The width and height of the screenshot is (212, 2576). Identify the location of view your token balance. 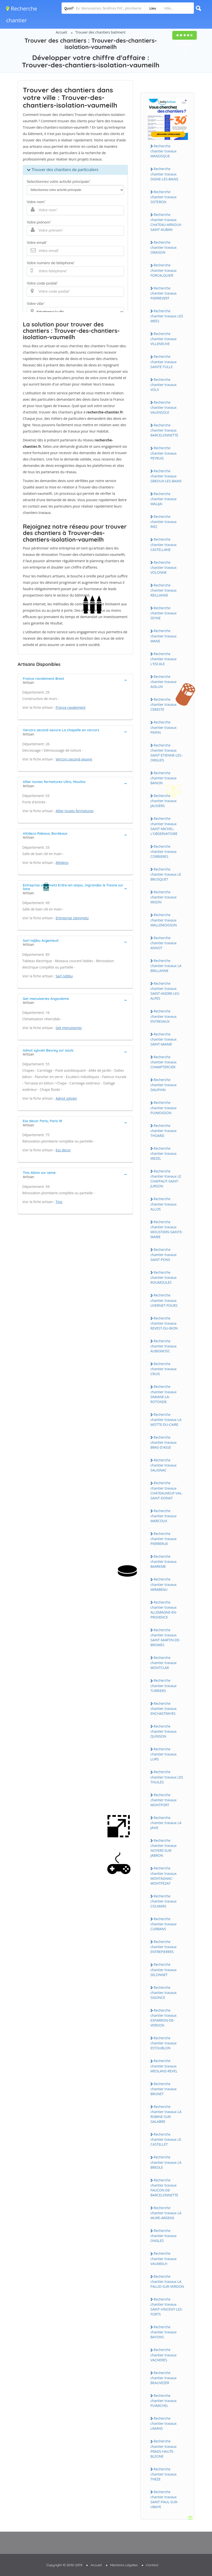
(127, 1571).